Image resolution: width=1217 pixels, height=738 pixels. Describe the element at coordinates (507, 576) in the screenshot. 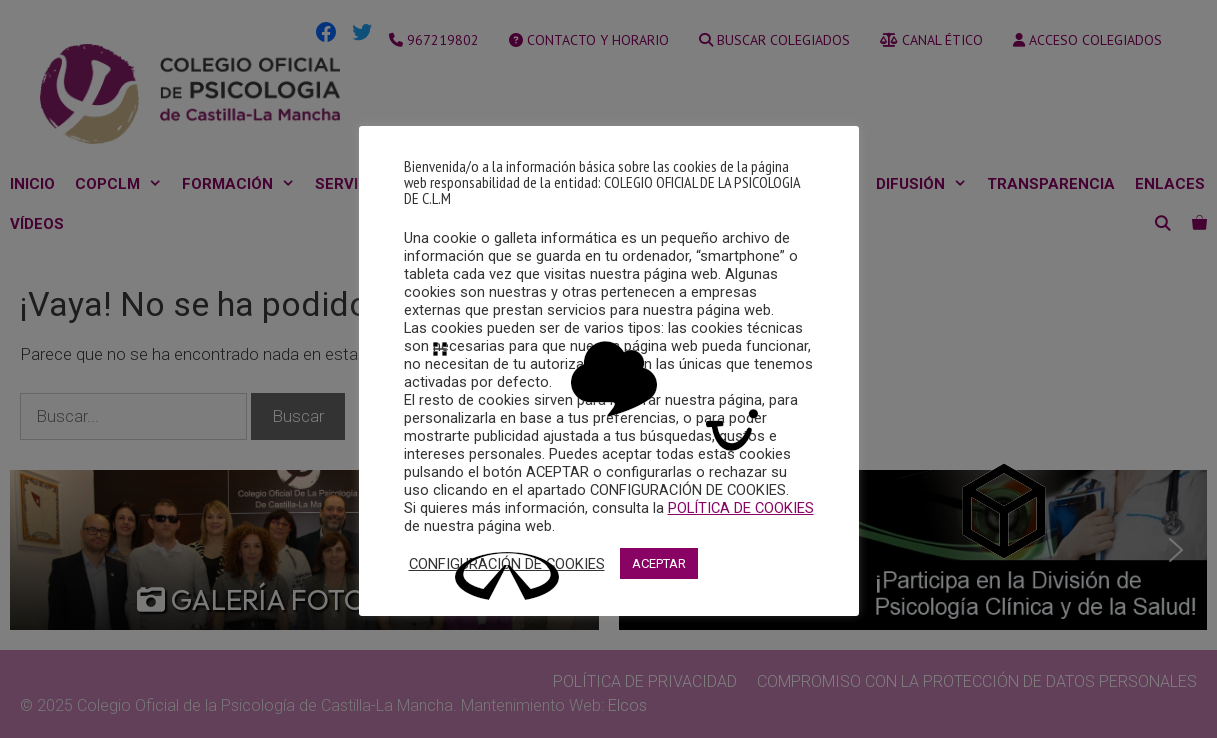

I see `Infiniti brand logo` at that location.